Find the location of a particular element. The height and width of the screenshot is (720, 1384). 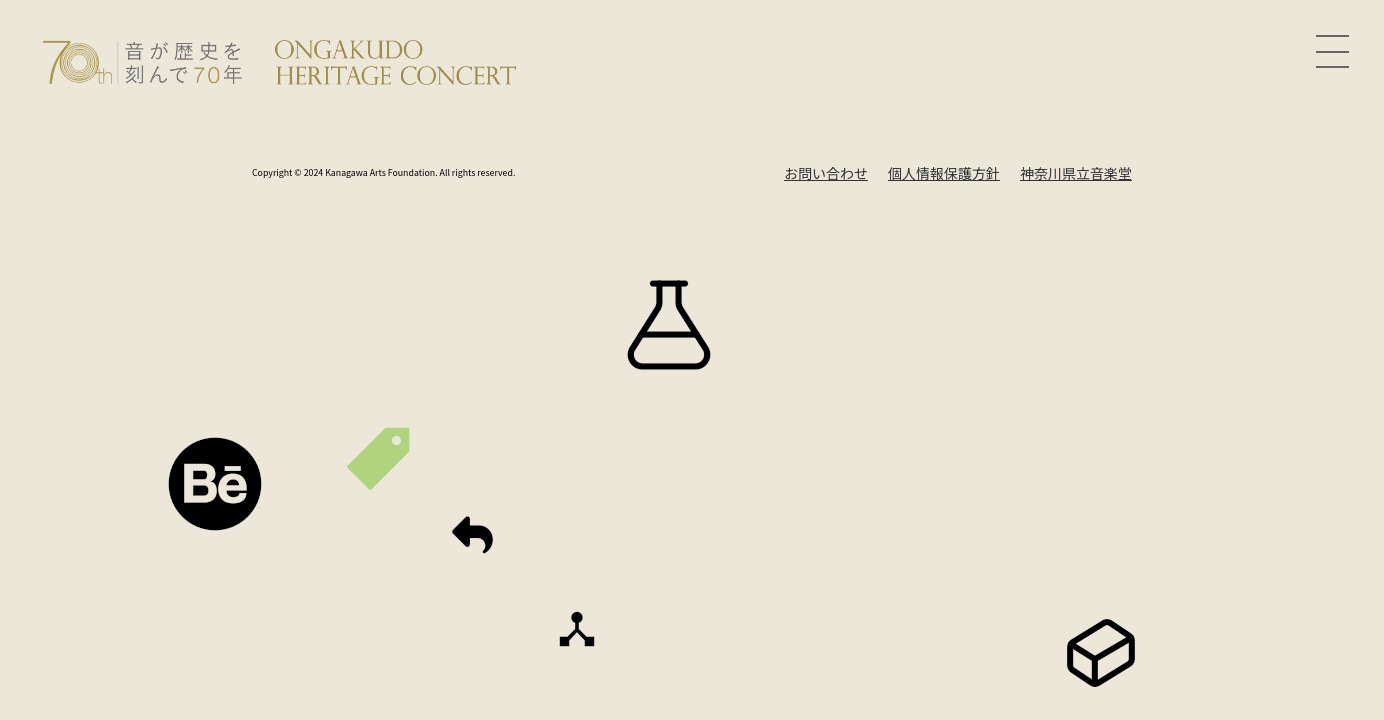

visit Behance profile or portfolio is located at coordinates (215, 484).